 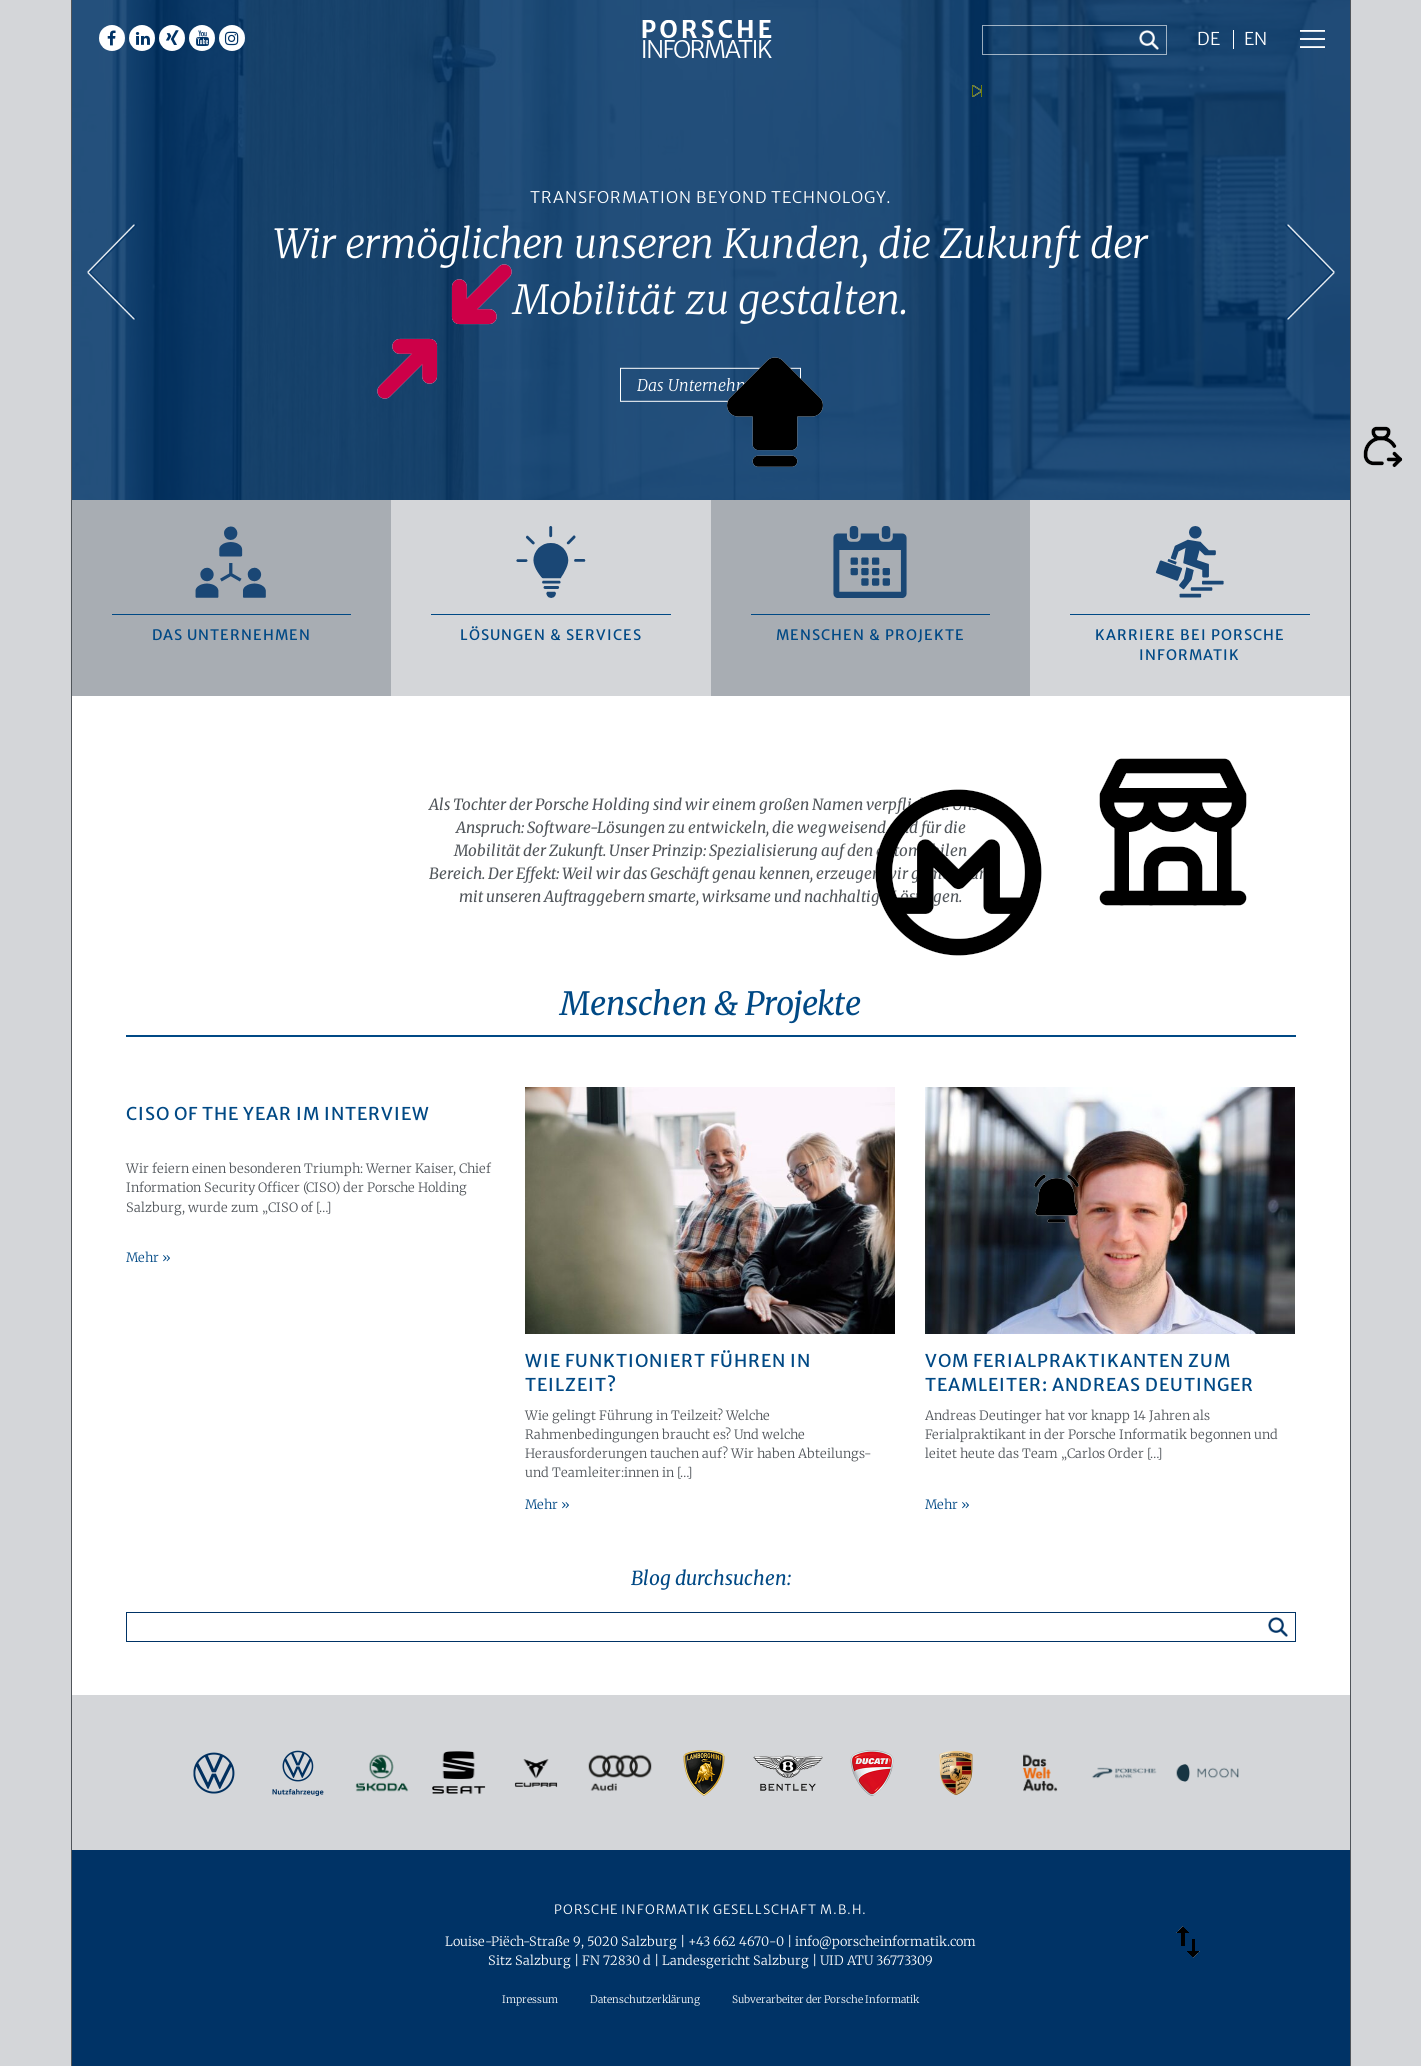 I want to click on minimize or reduce window size, so click(x=444, y=331).